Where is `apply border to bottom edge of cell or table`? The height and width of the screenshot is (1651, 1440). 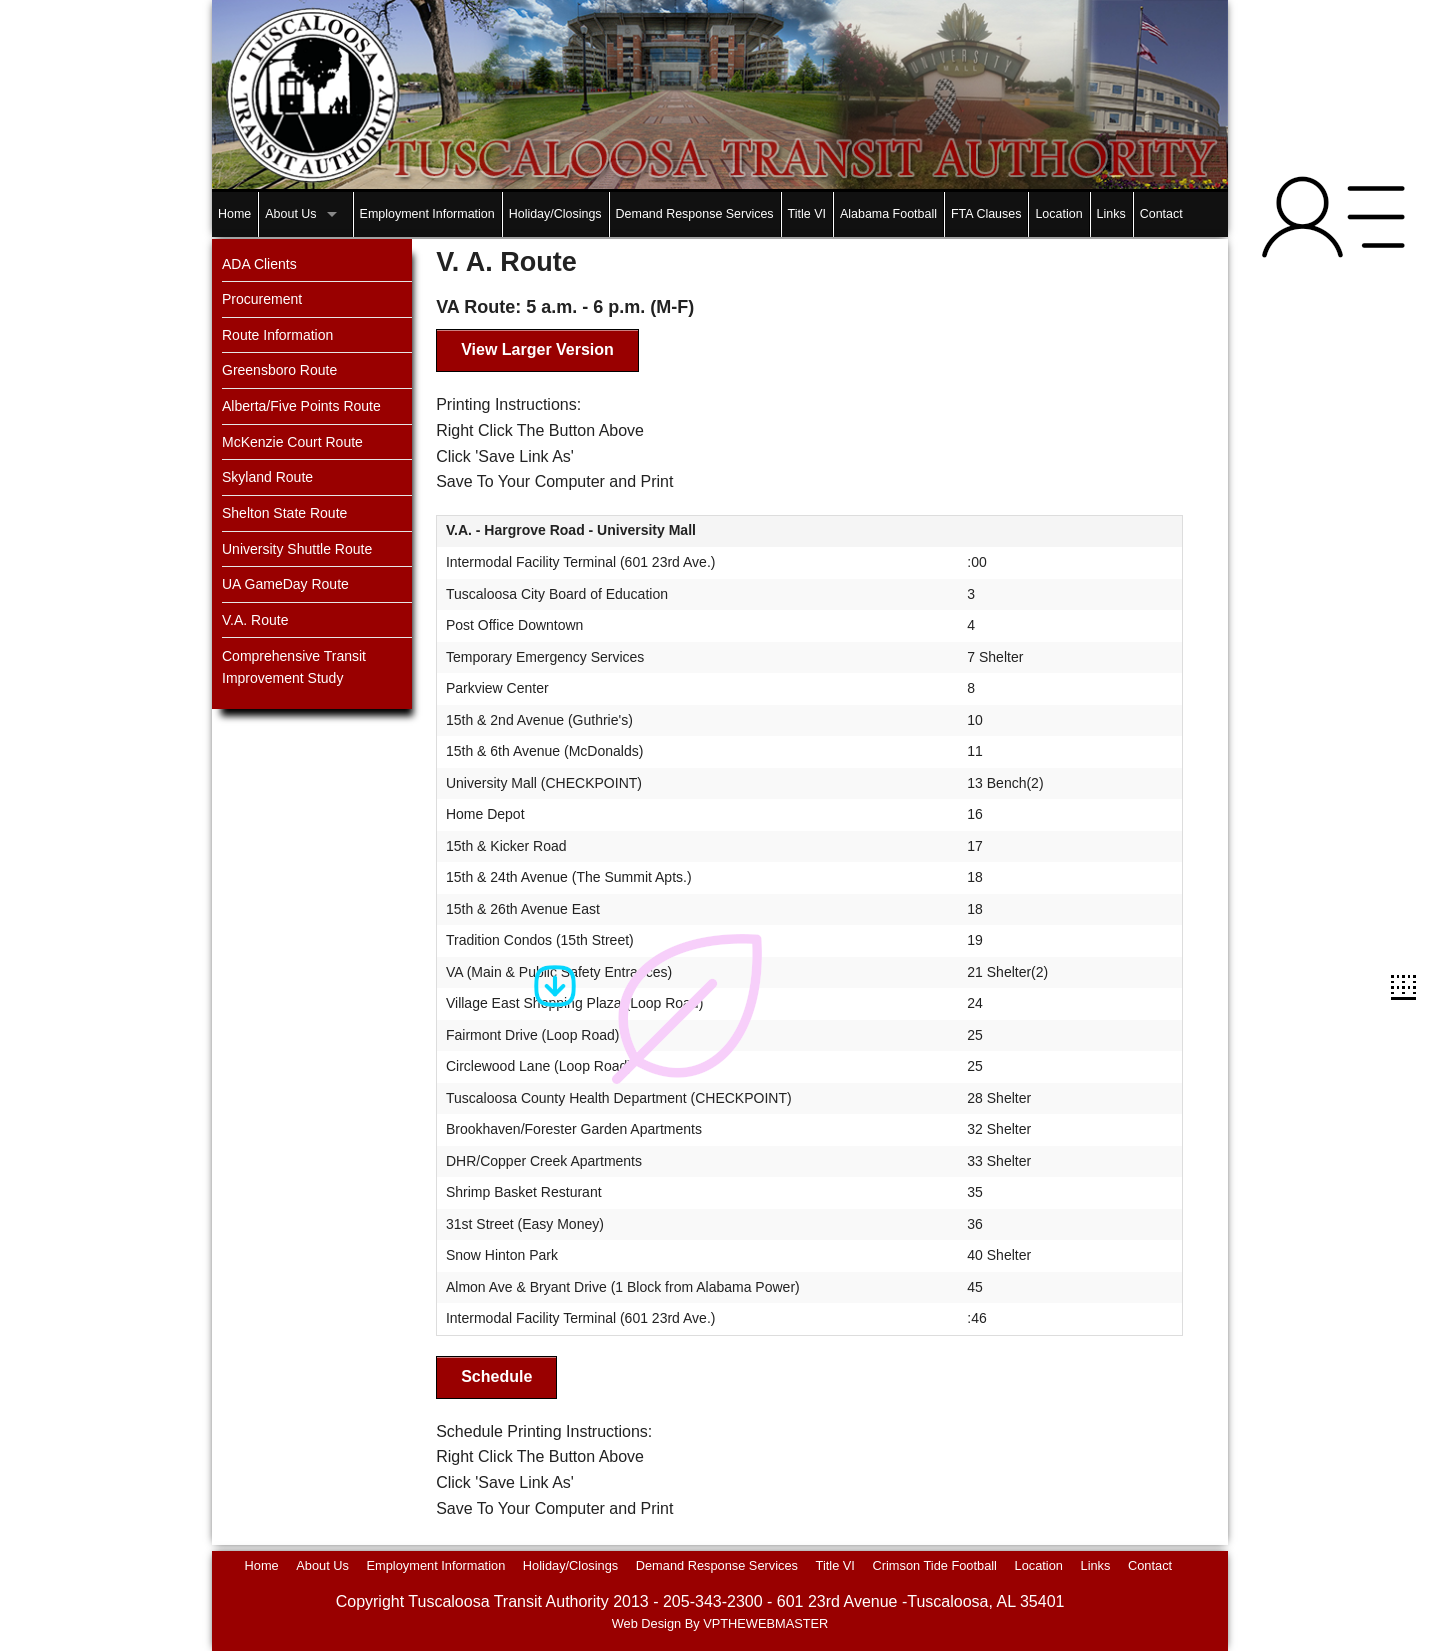
apply border to bottom edge of cell or table is located at coordinates (1403, 987).